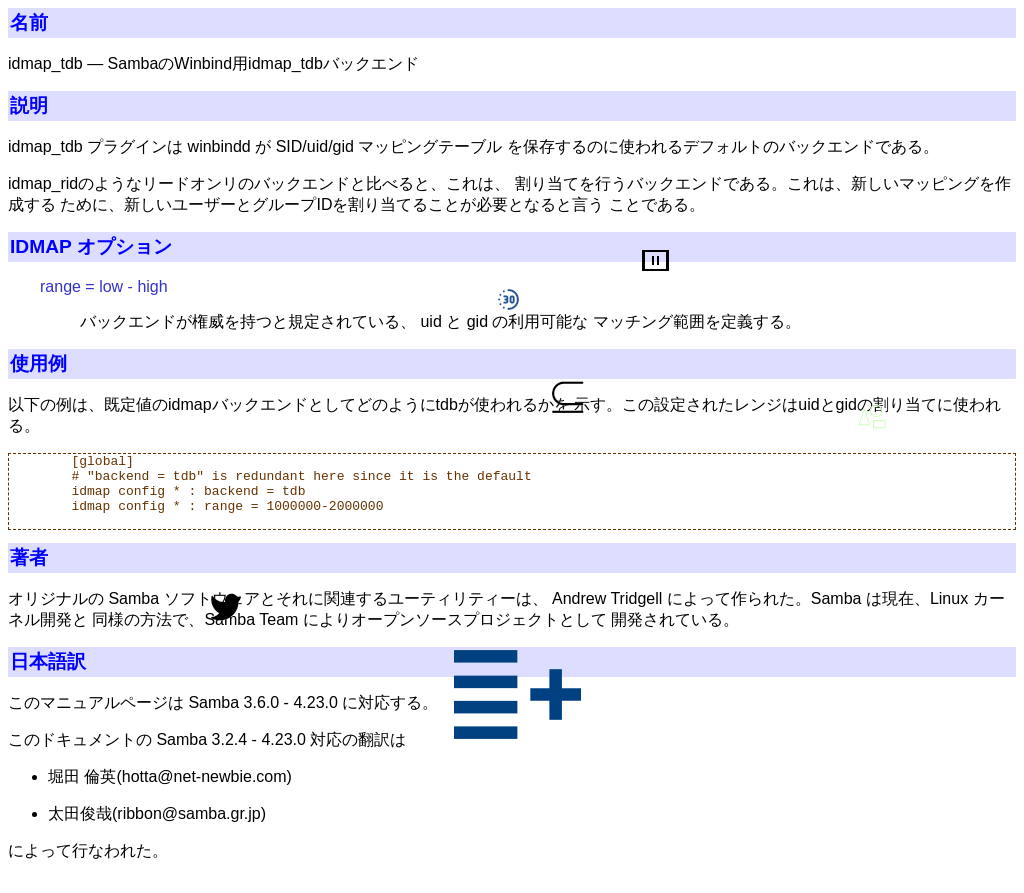 The height and width of the screenshot is (893, 1024). I want to click on set timer for 30 seconds or minutes, so click(508, 299).